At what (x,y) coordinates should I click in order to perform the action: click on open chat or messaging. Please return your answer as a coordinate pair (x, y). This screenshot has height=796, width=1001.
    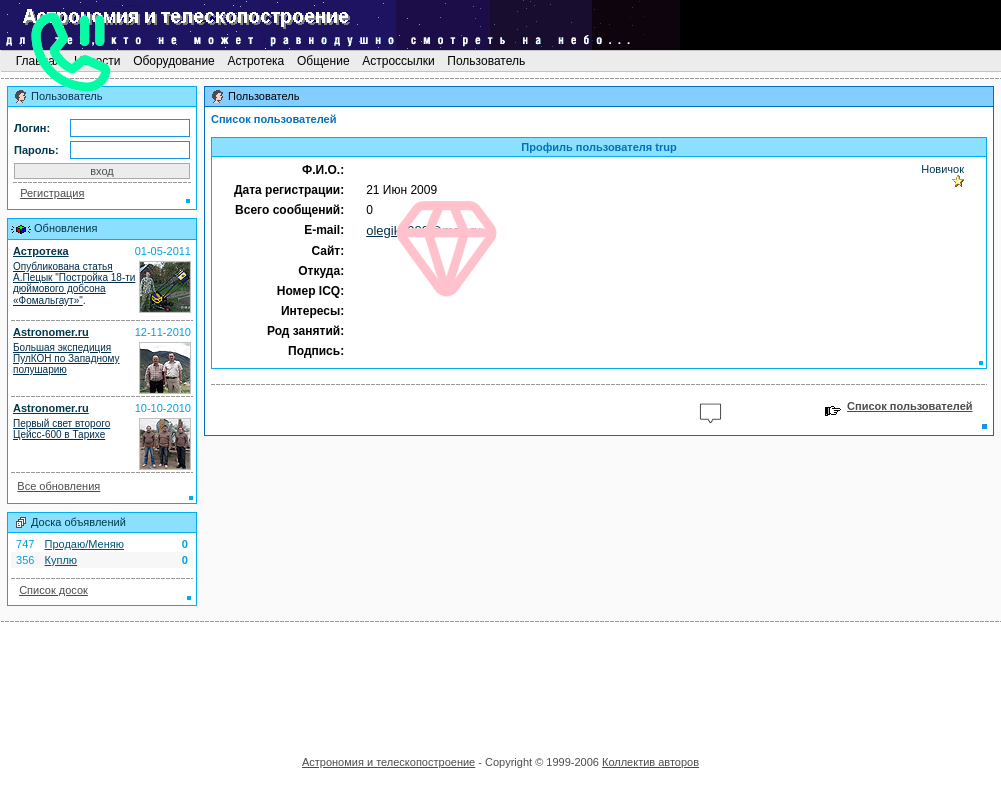
    Looking at the image, I should click on (710, 412).